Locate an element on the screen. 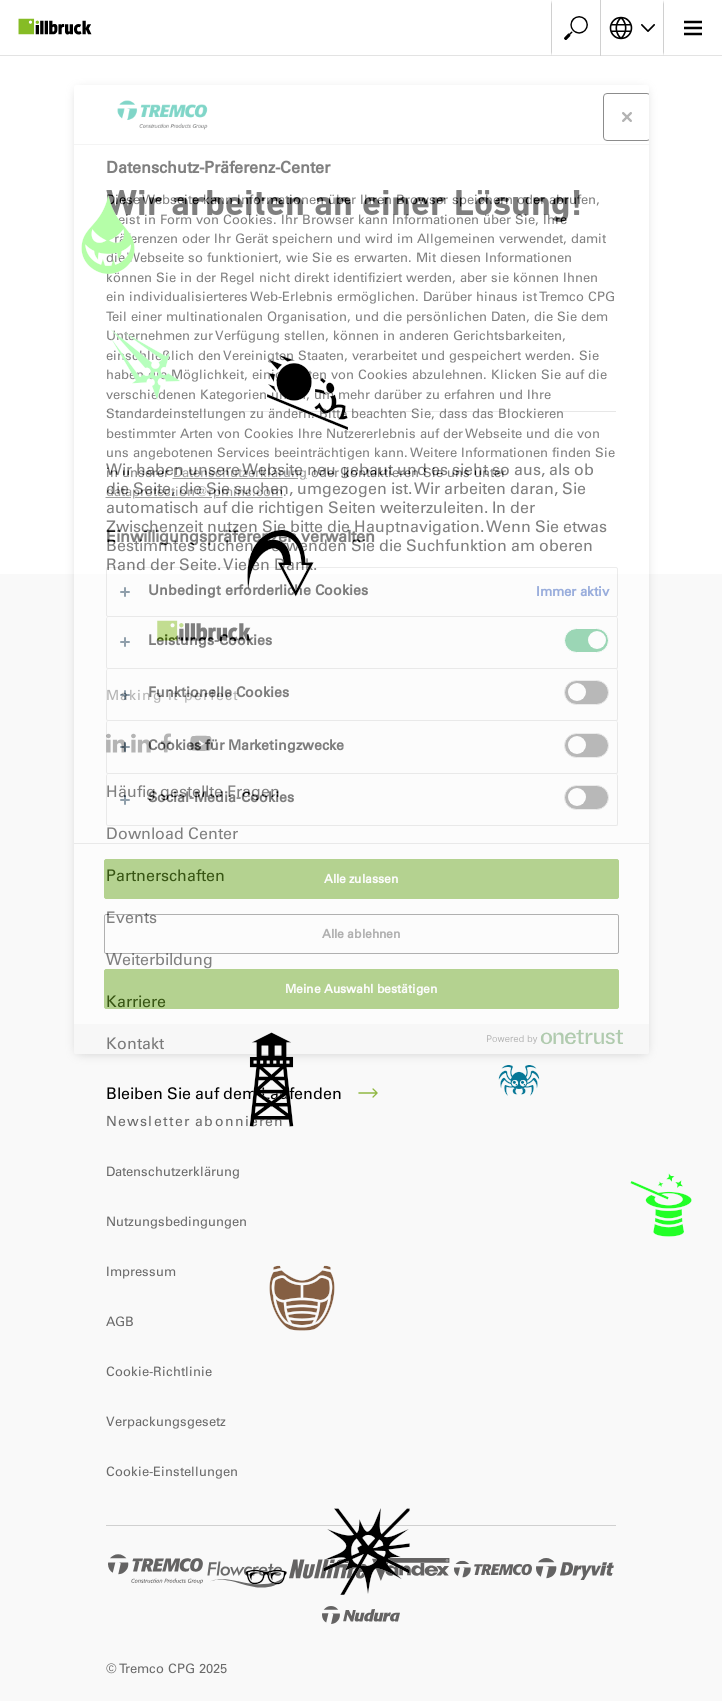  access magic or special effects features is located at coordinates (661, 1205).